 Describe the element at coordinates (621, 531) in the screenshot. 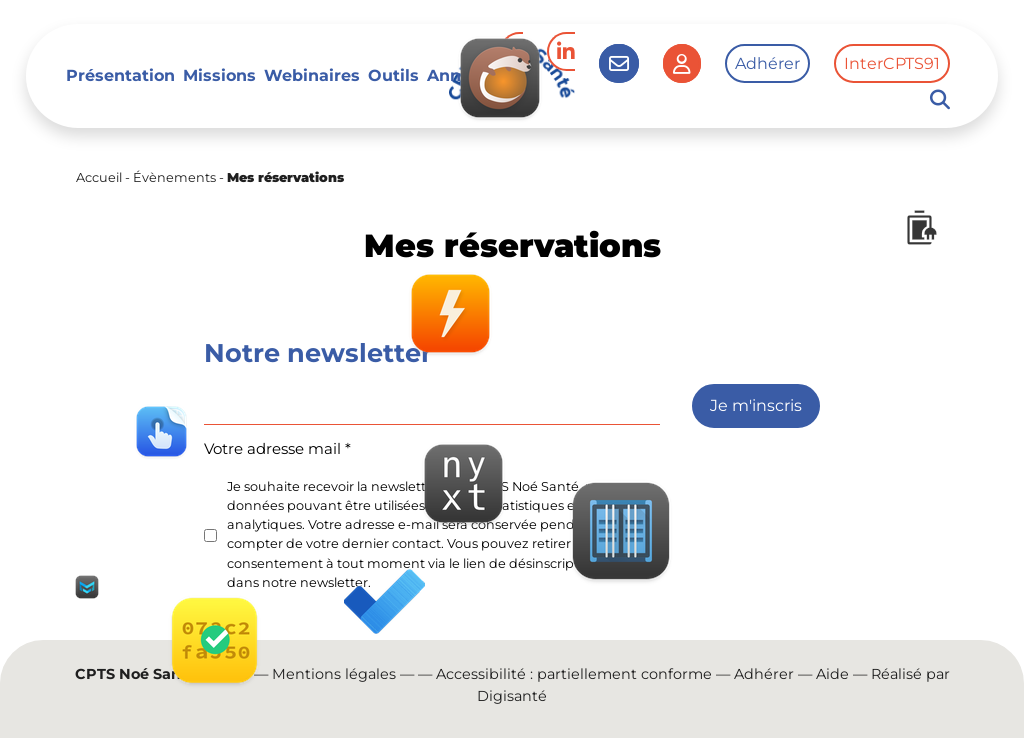

I see `open virtualization container settings` at that location.